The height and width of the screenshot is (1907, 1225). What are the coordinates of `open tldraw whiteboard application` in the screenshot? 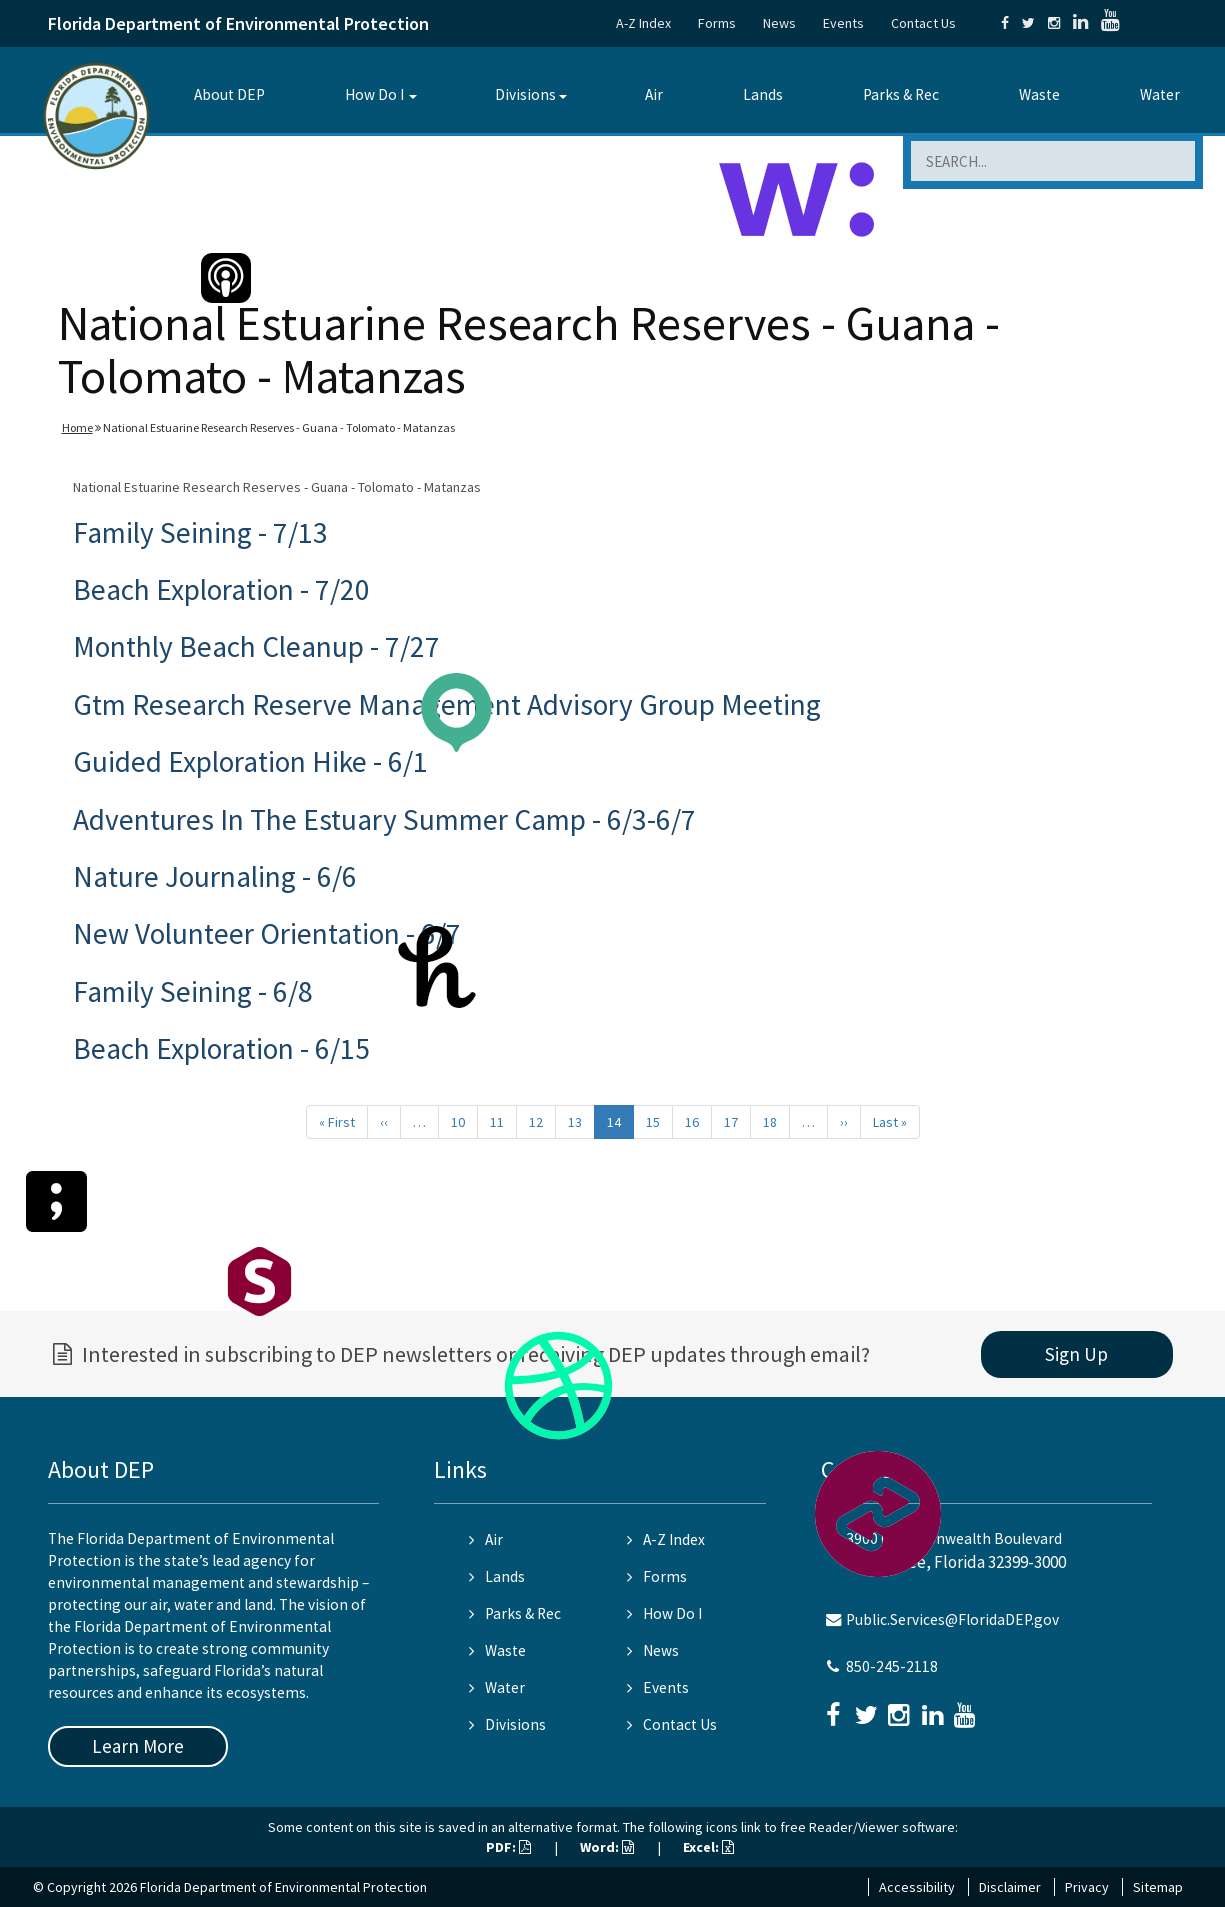 It's located at (56, 1201).